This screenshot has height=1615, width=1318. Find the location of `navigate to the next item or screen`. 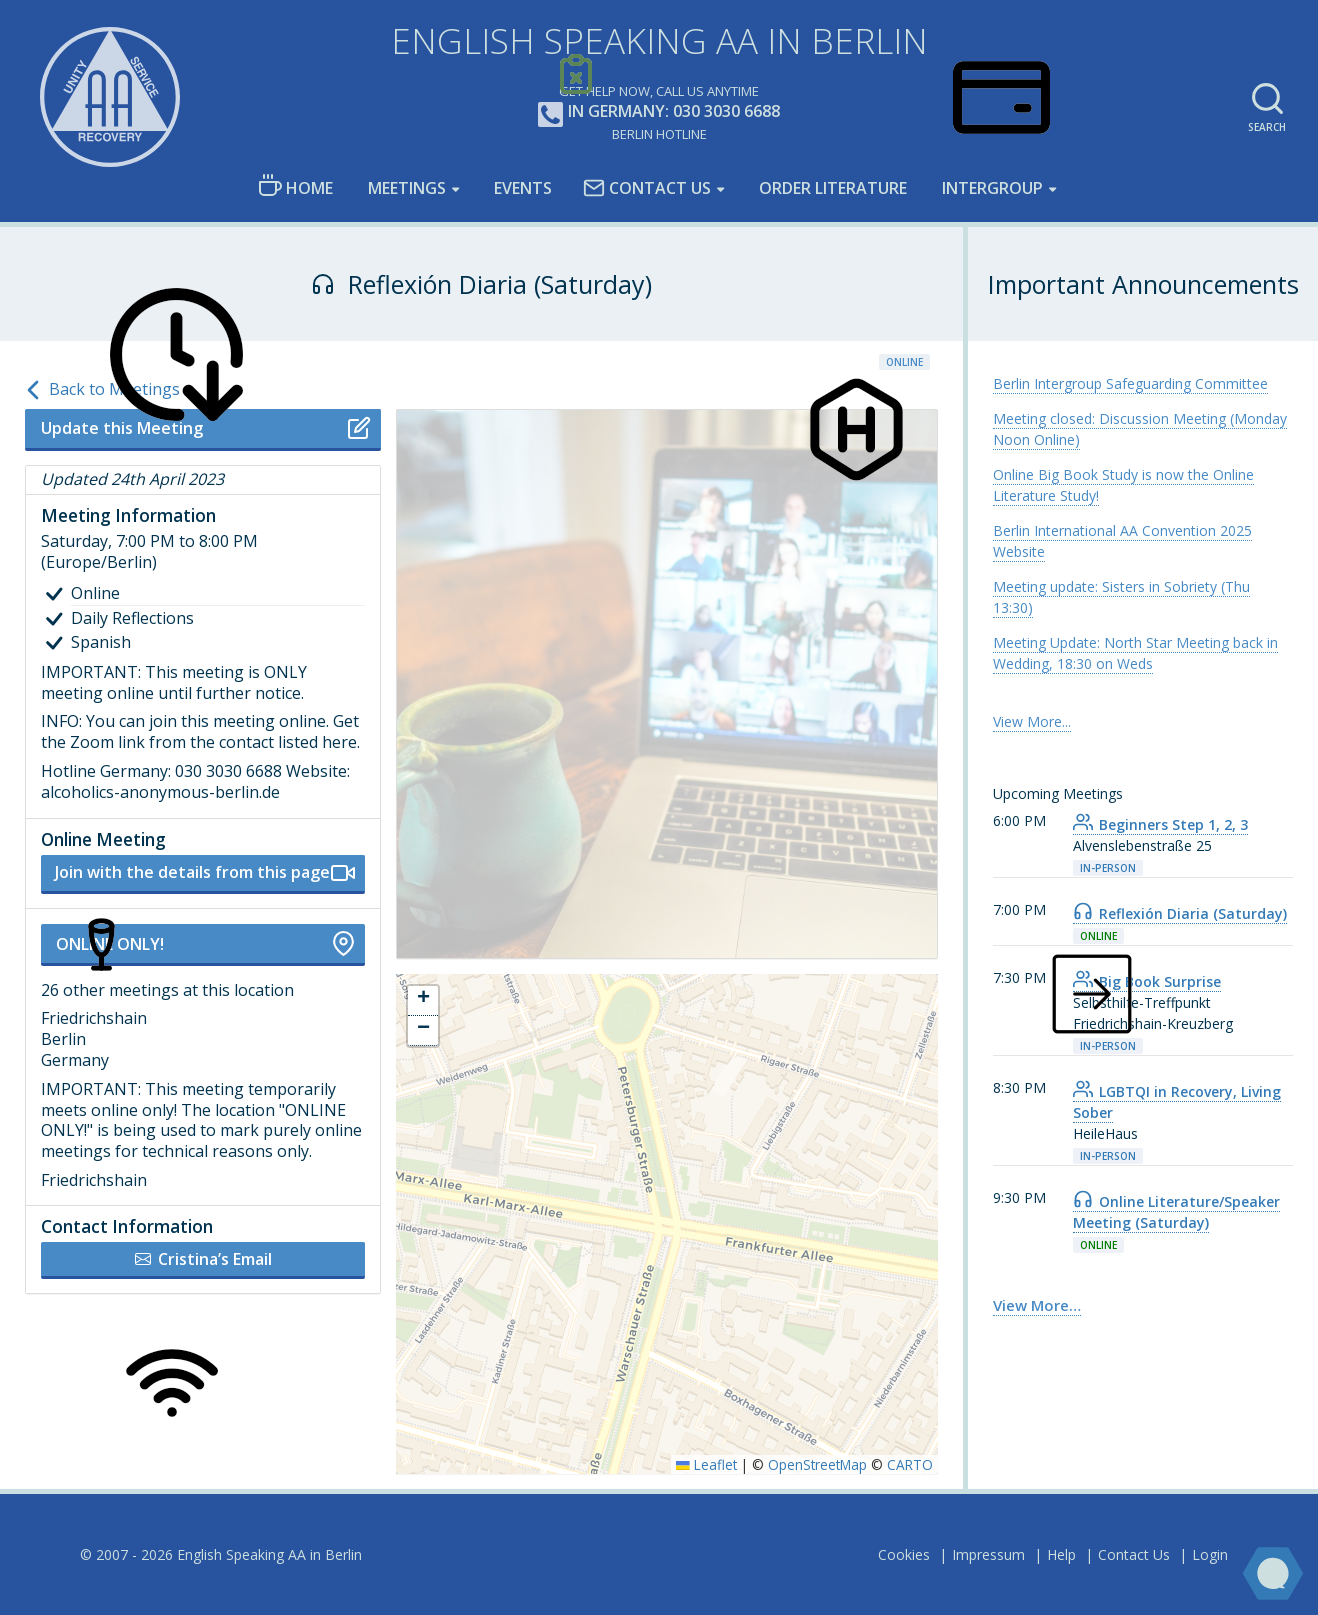

navigate to the next item or screen is located at coordinates (1092, 994).